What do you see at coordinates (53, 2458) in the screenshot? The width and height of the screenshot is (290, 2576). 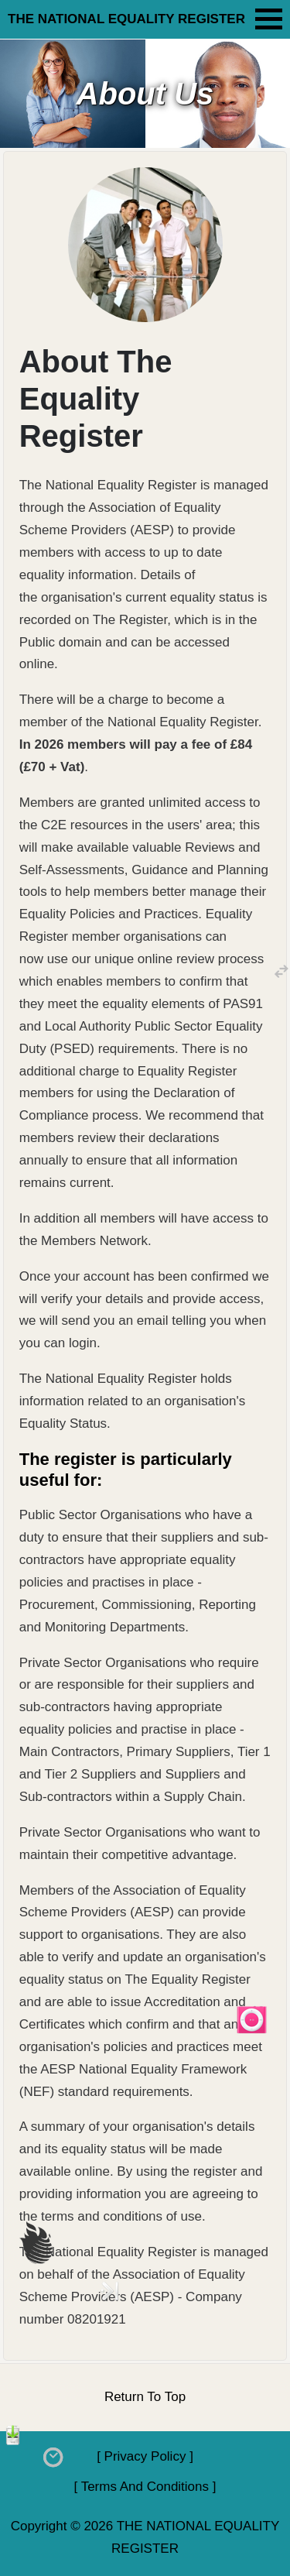 I see `view recently opened documents` at bounding box center [53, 2458].